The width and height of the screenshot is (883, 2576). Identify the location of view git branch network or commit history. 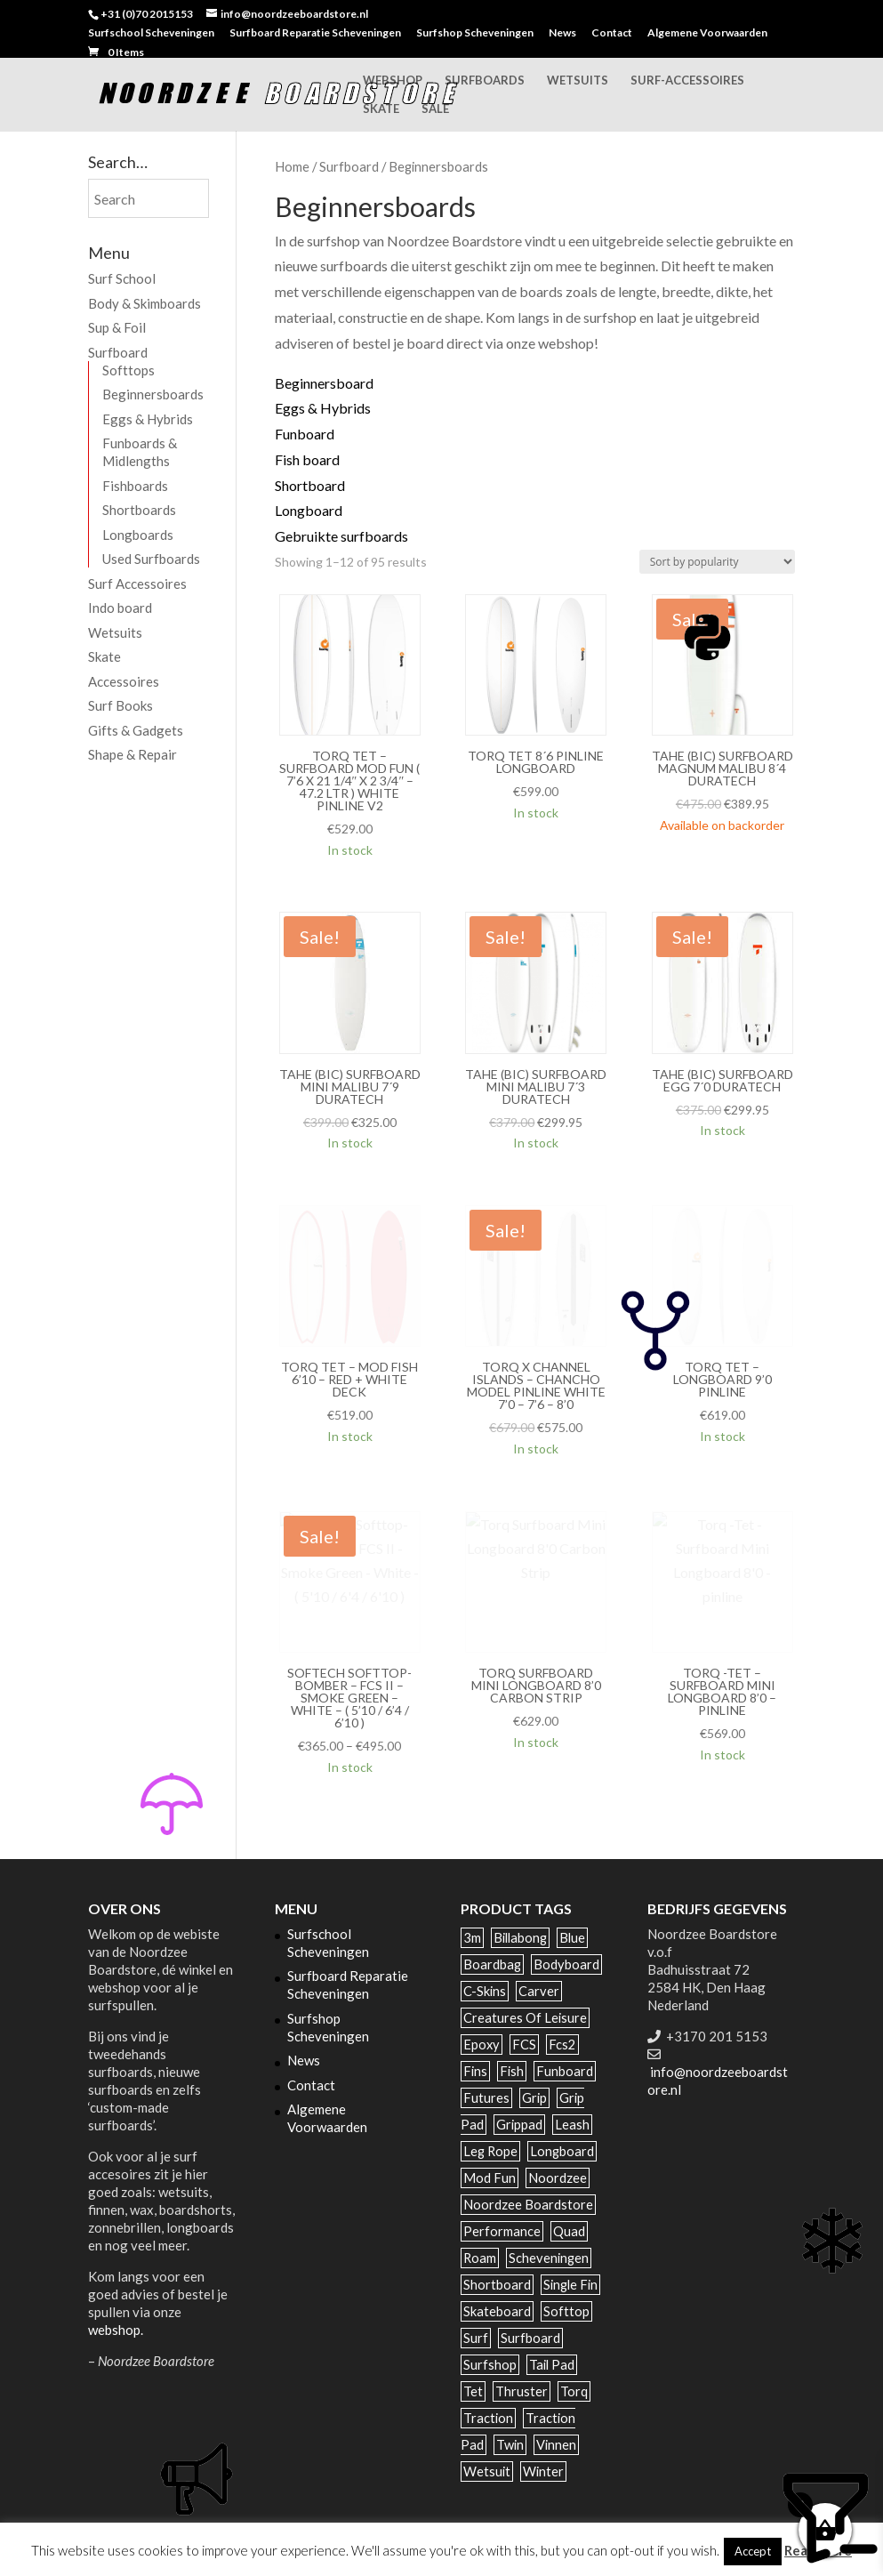
(655, 1331).